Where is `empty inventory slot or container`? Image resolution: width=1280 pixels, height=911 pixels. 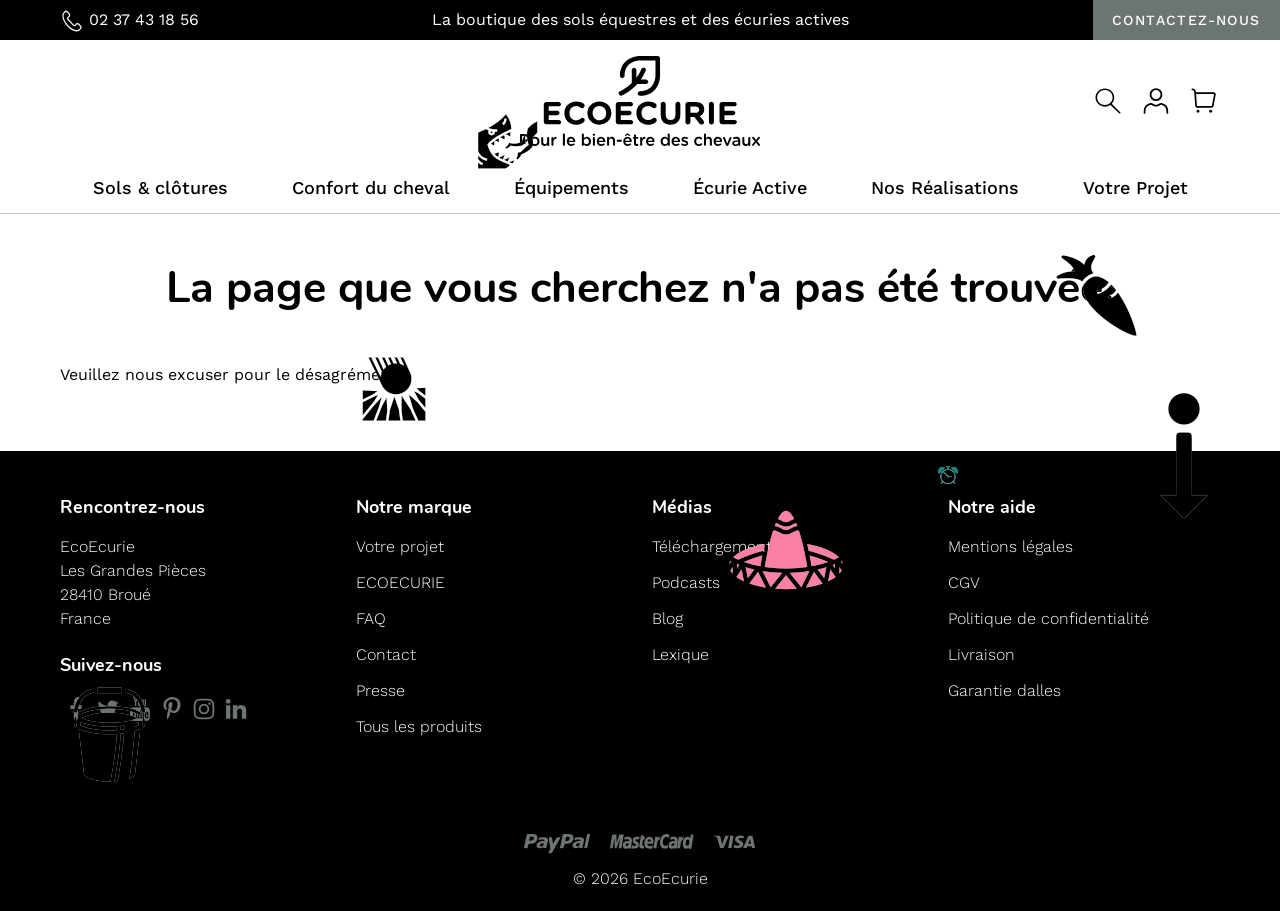
empty inventory slot or container is located at coordinates (109, 731).